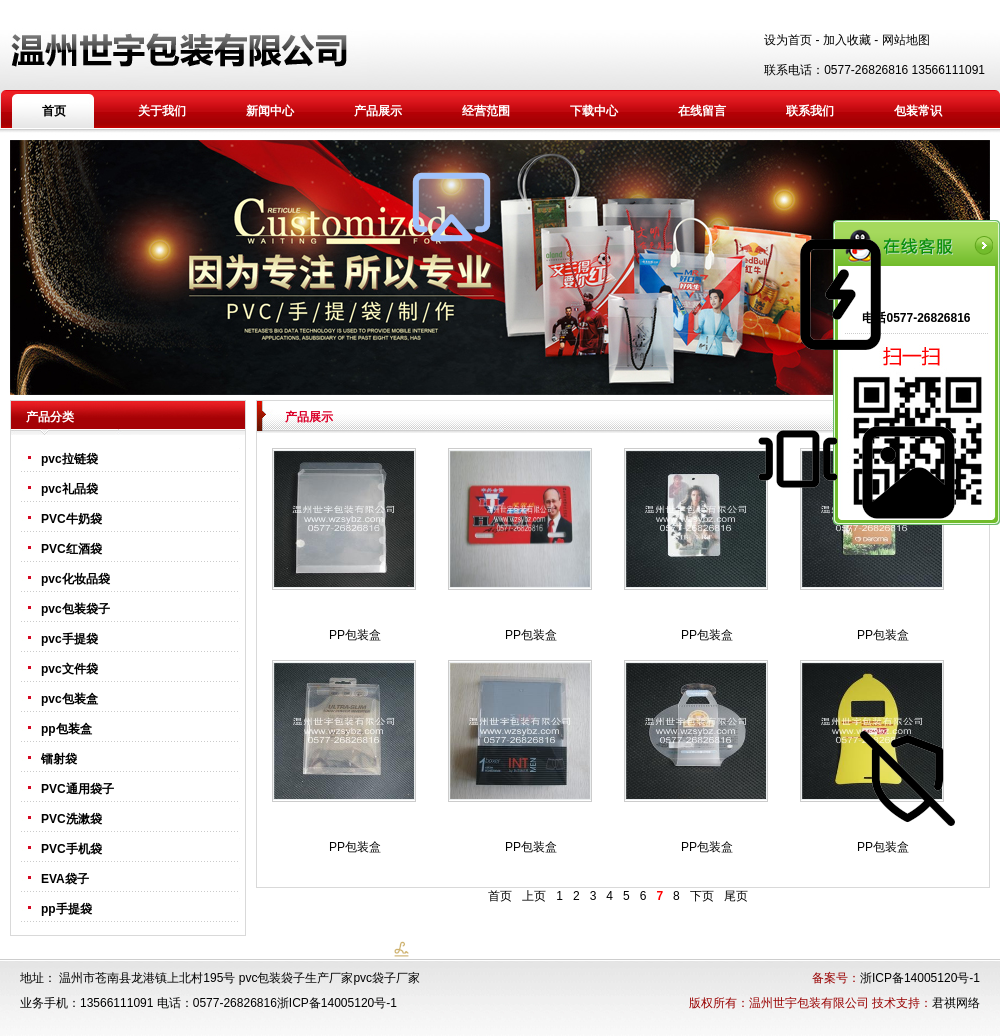 The width and height of the screenshot is (1000, 1036). Describe the element at coordinates (798, 459) in the screenshot. I see `navigate through a horizontal image carousel` at that location.